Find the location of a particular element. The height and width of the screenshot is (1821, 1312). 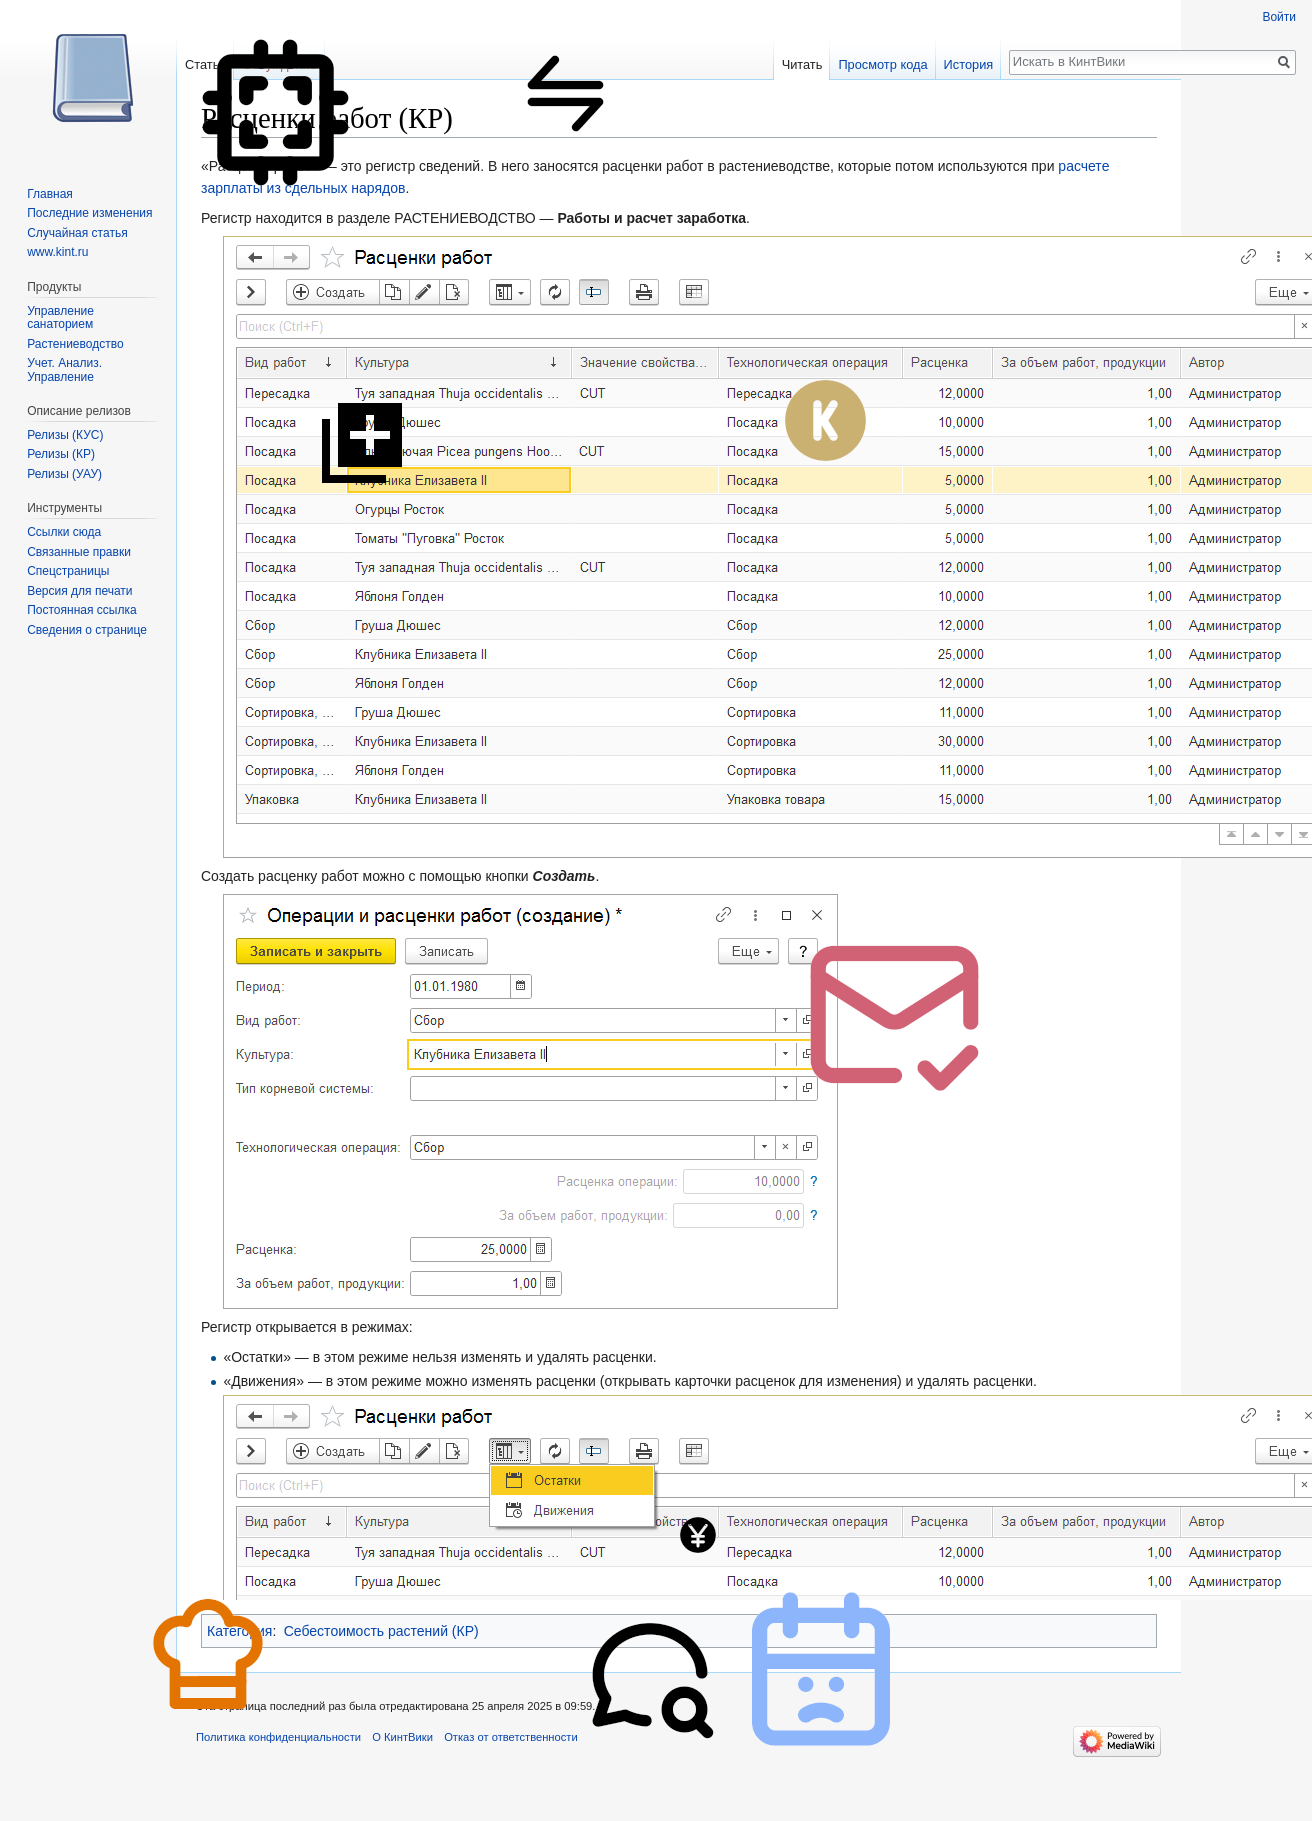

indicates a keyboard shortcut or hotkey is located at coordinates (825, 420).